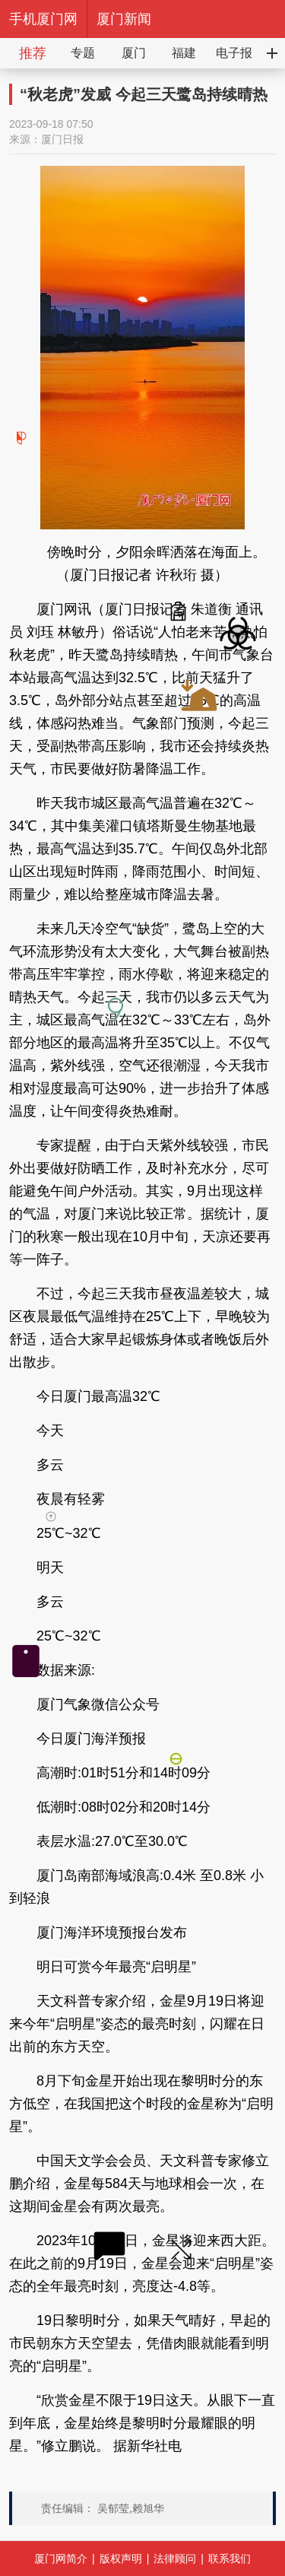  What do you see at coordinates (178, 611) in the screenshot?
I see `access your inventory or stored items` at bounding box center [178, 611].